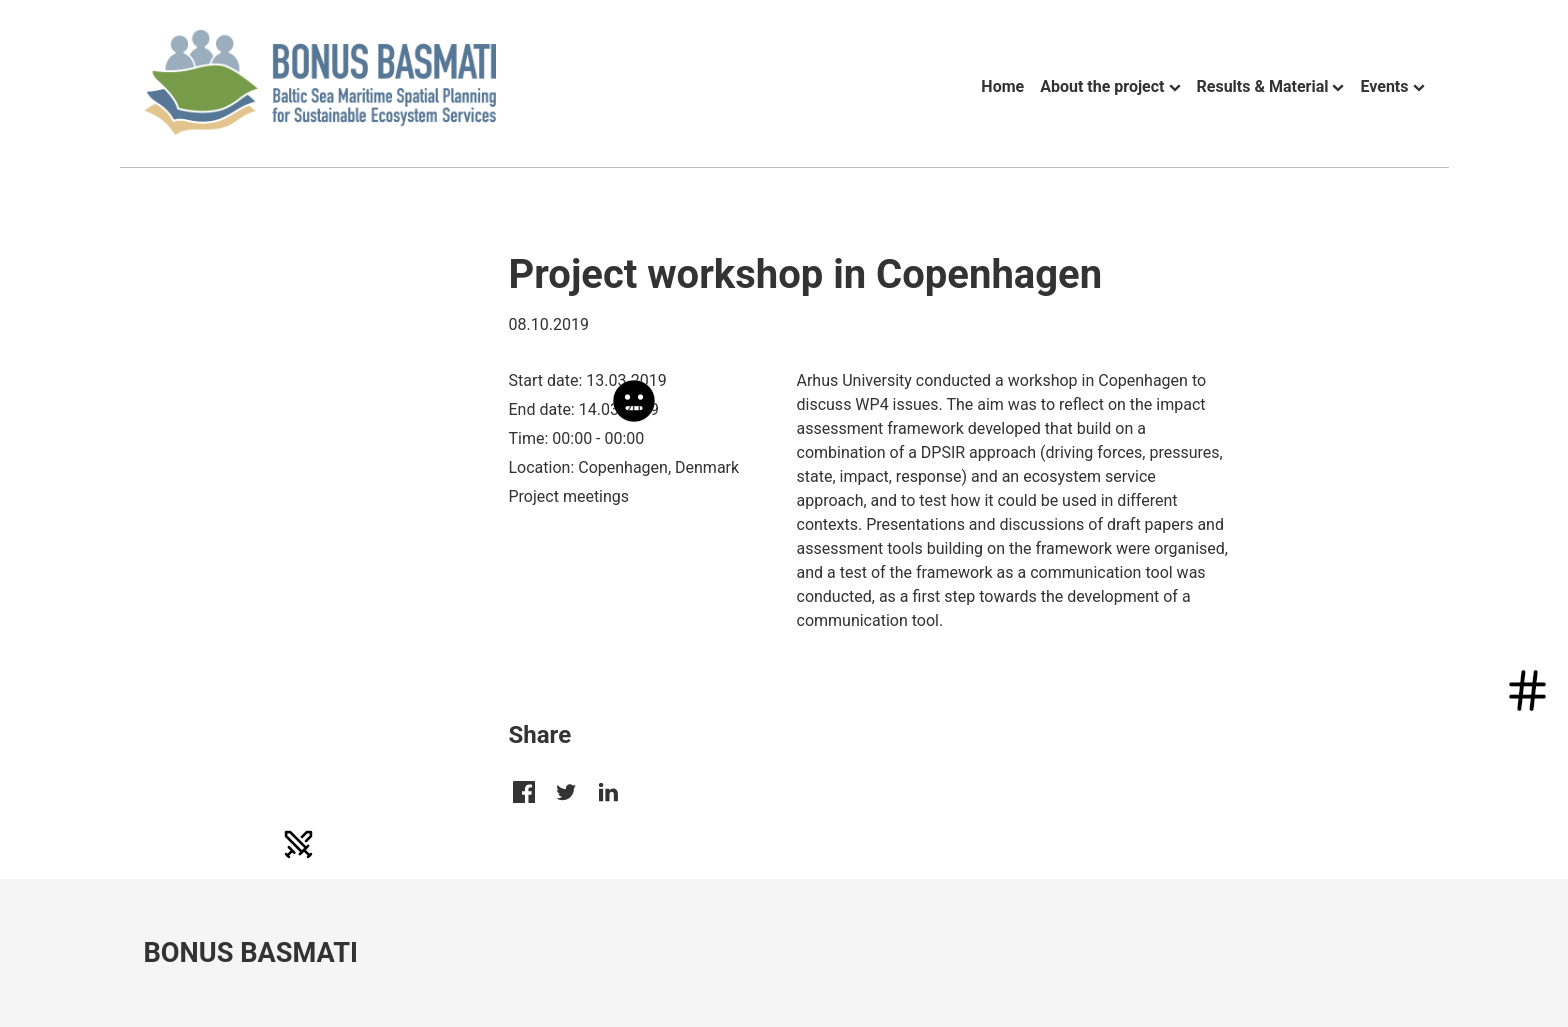 This screenshot has width=1568, height=1027. Describe the element at coordinates (298, 844) in the screenshot. I see `initiate battle or combat mode` at that location.